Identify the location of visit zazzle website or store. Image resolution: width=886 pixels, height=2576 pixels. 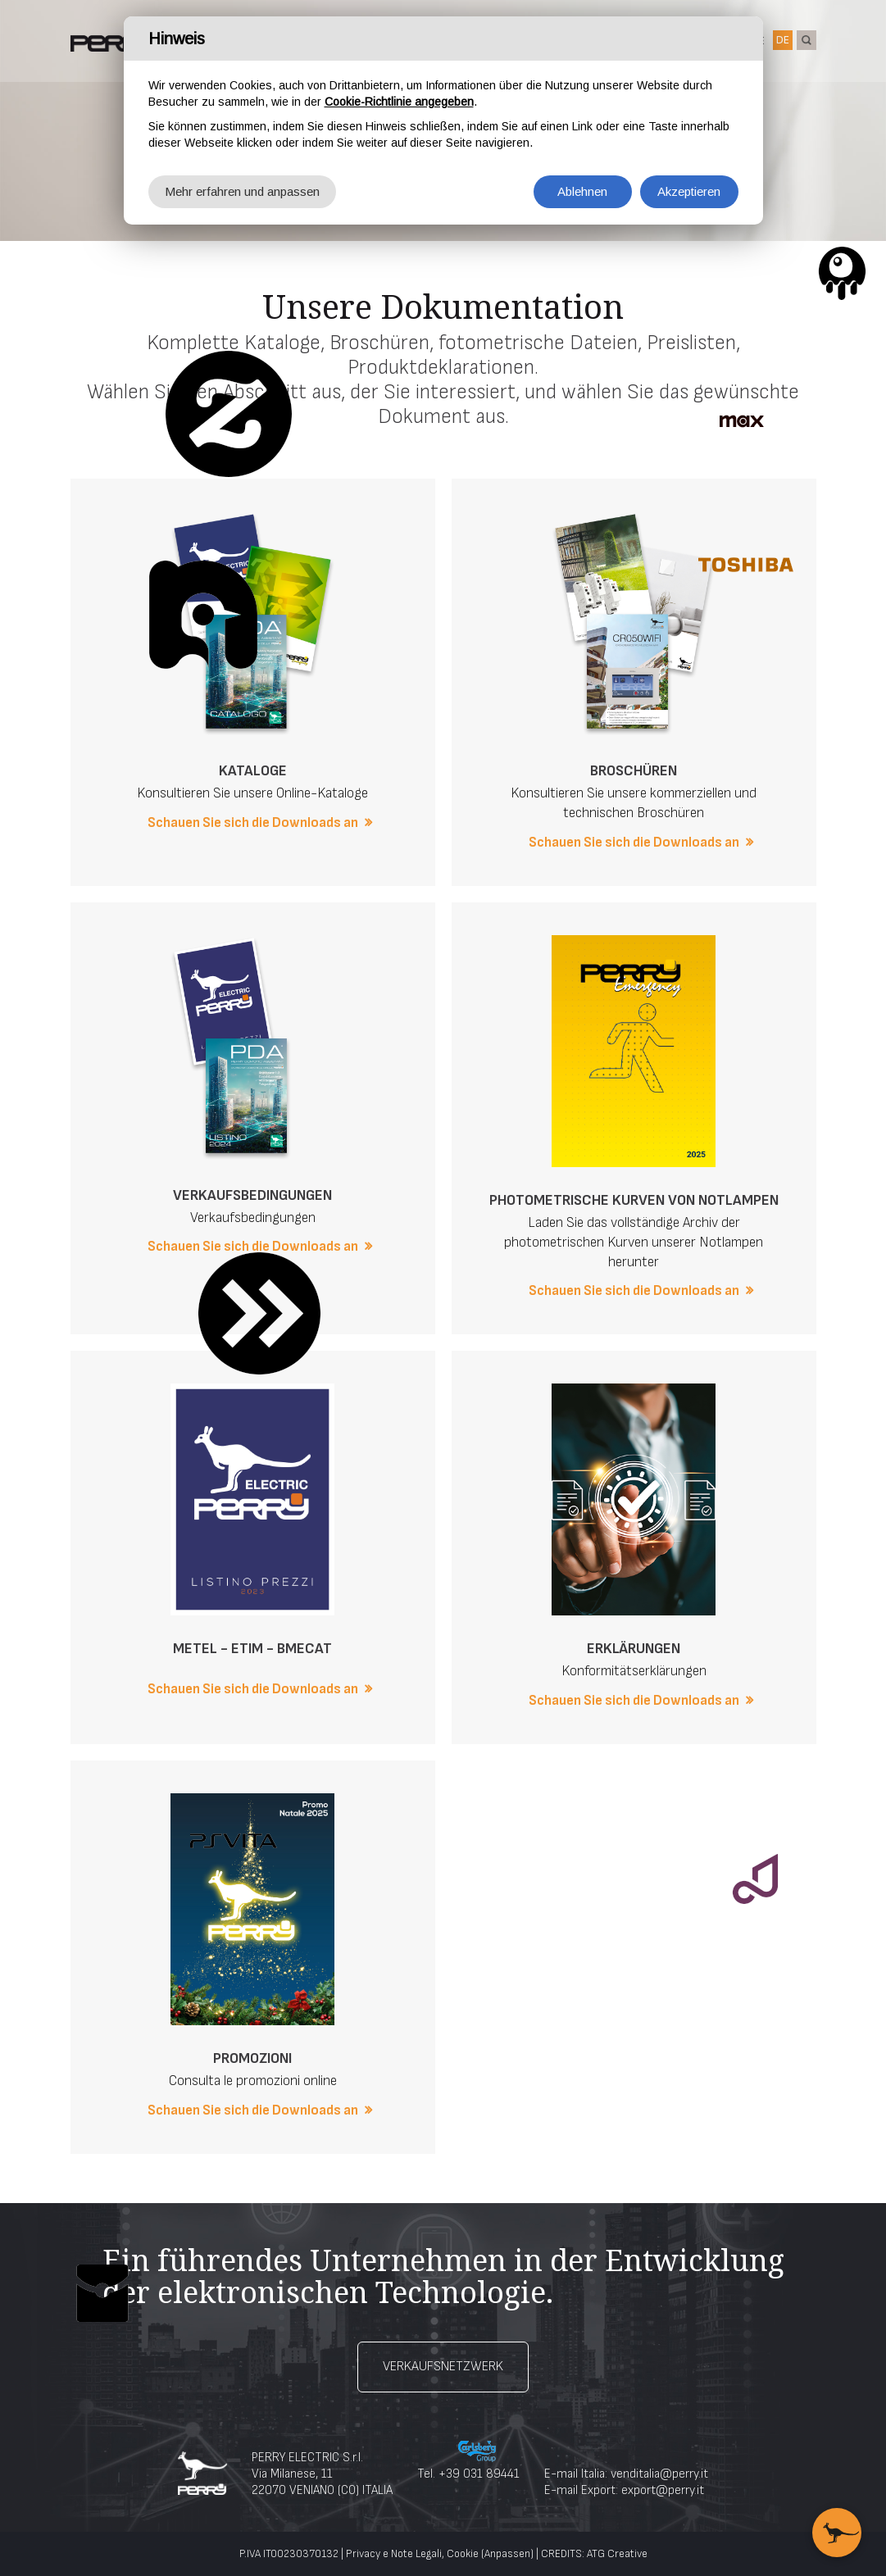
(229, 414).